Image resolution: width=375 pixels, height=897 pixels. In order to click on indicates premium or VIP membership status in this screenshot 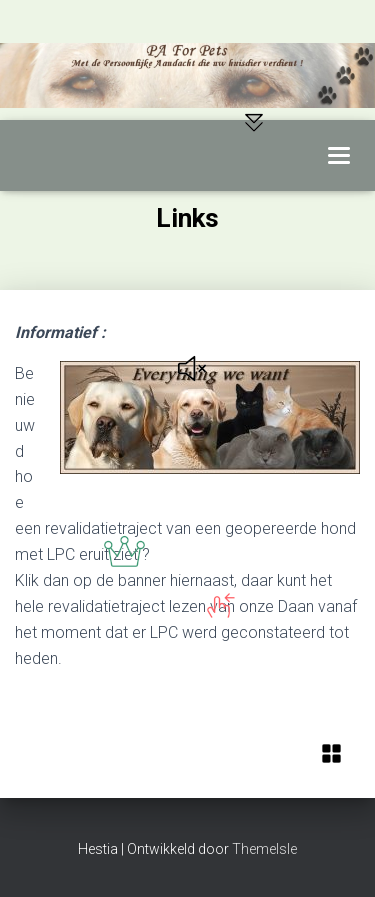, I will do `click(124, 553)`.